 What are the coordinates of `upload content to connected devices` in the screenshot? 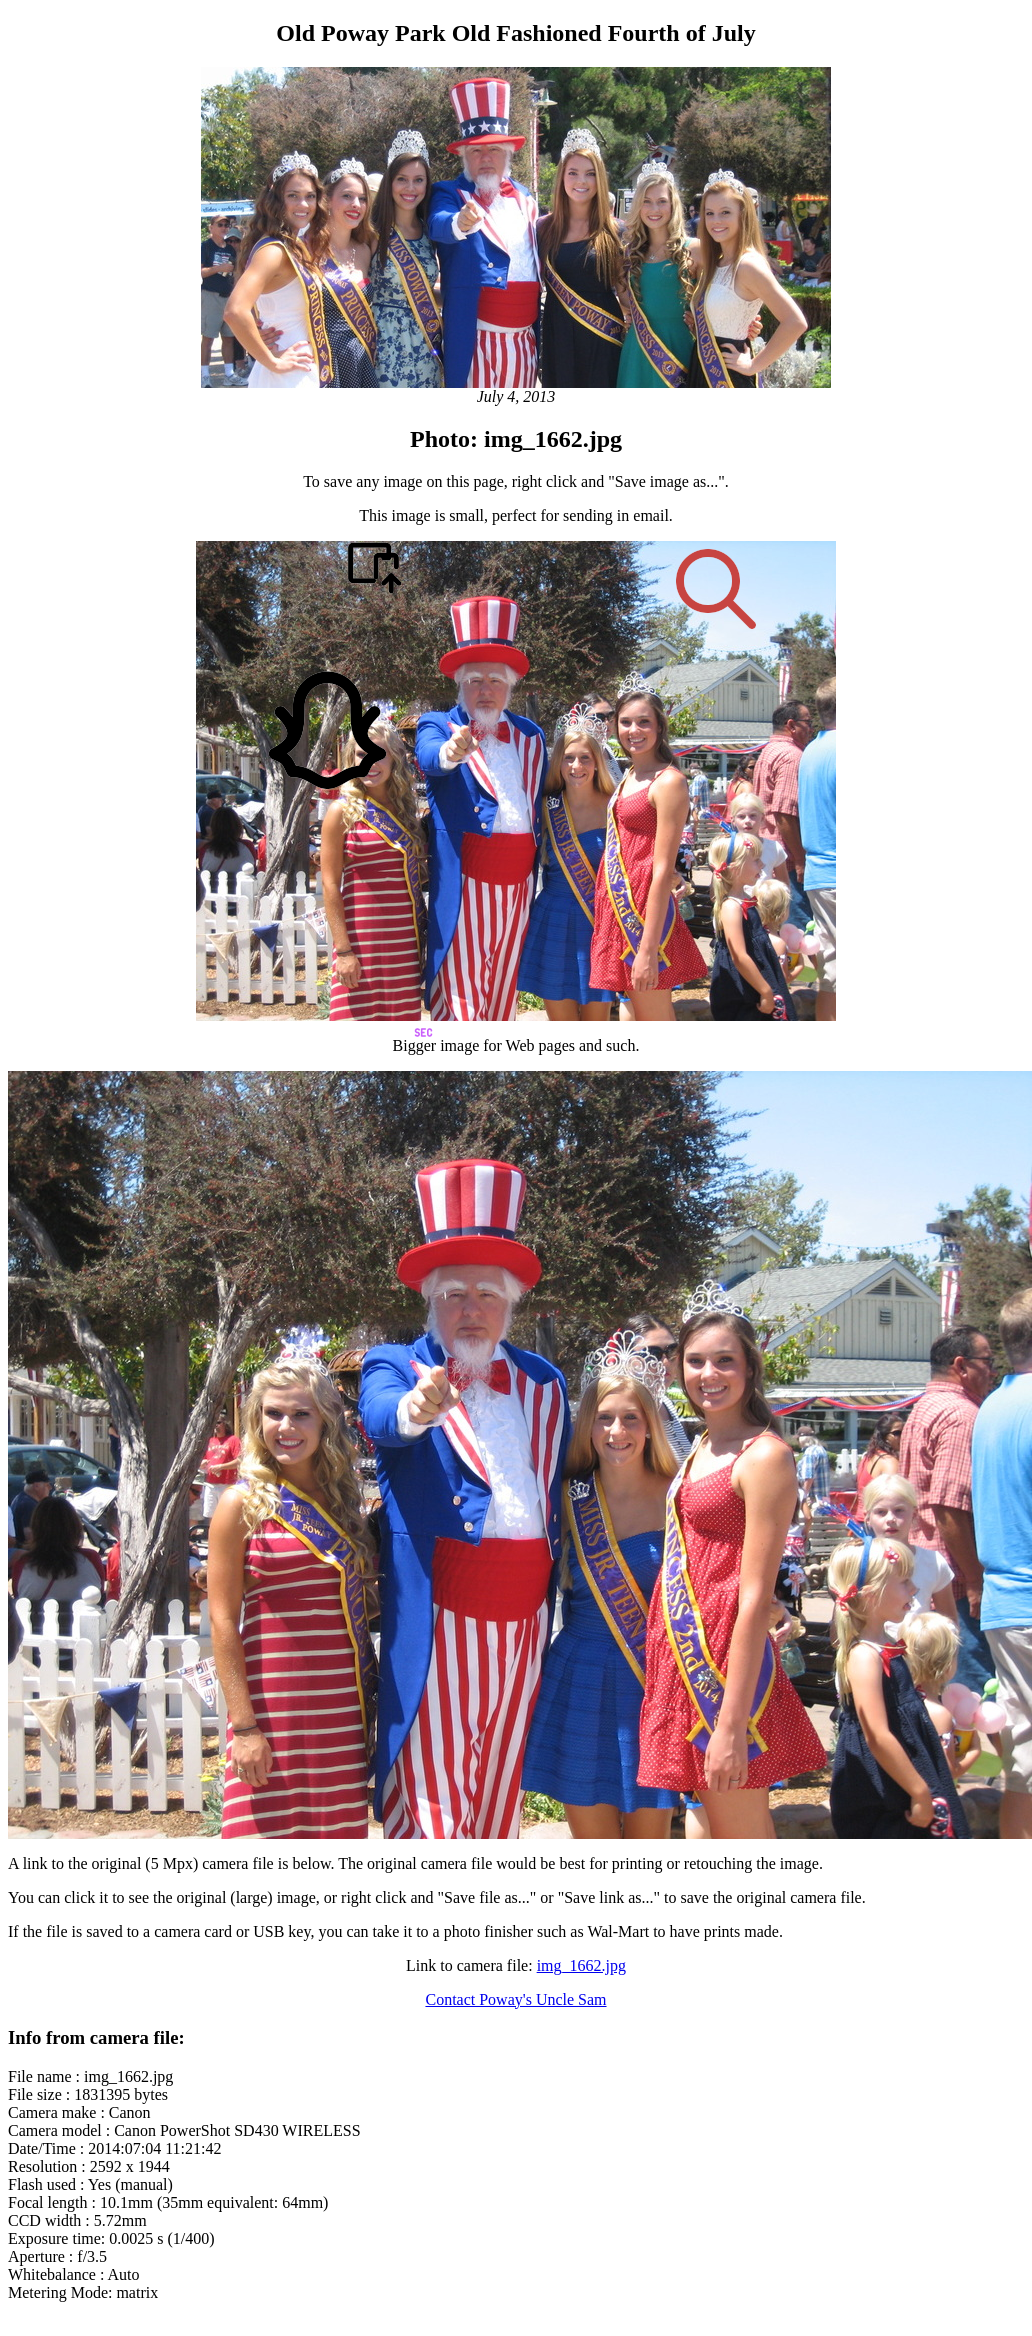 It's located at (373, 565).